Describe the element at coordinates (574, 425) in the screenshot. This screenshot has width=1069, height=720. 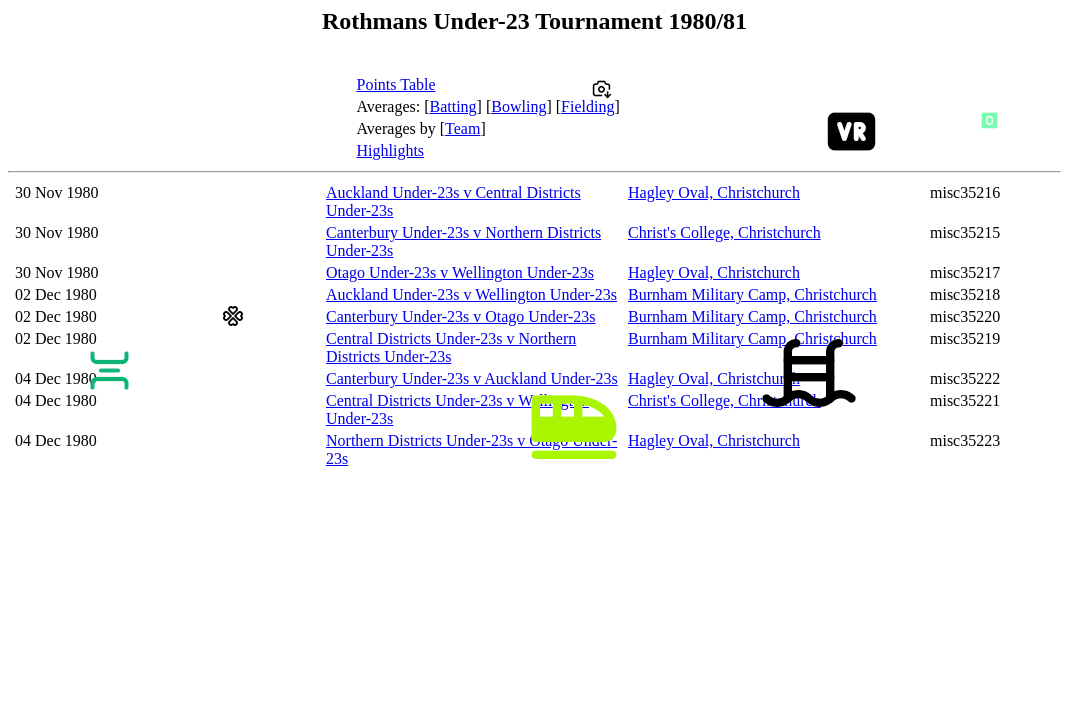
I see `view train schedules or rail services` at that location.